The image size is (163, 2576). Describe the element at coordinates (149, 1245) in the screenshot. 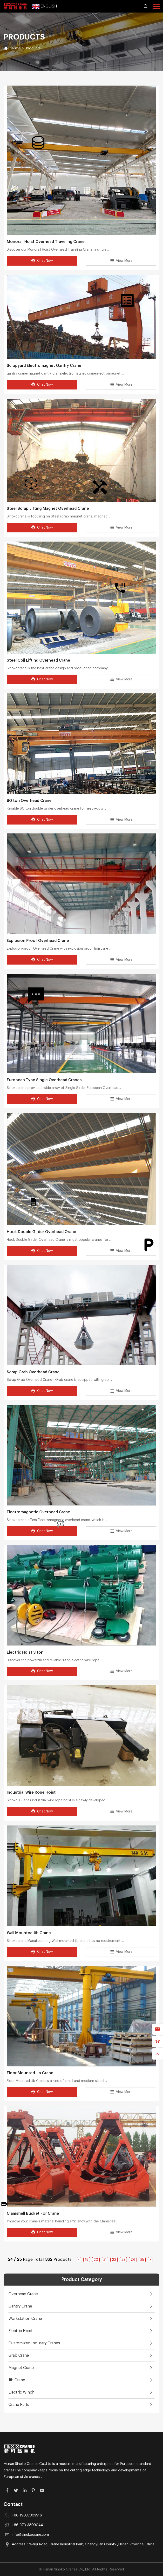

I see `find nearby parking locations` at that location.